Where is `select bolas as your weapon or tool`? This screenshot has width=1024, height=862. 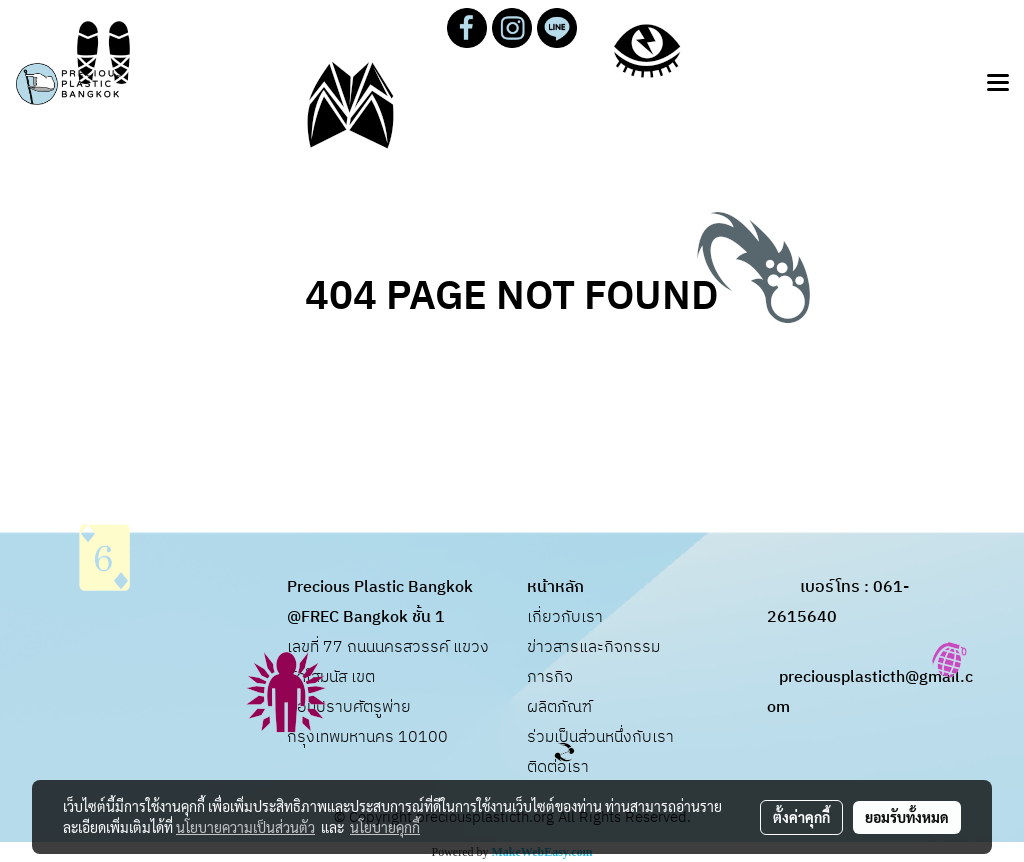
select bolas as your weapon or tool is located at coordinates (564, 752).